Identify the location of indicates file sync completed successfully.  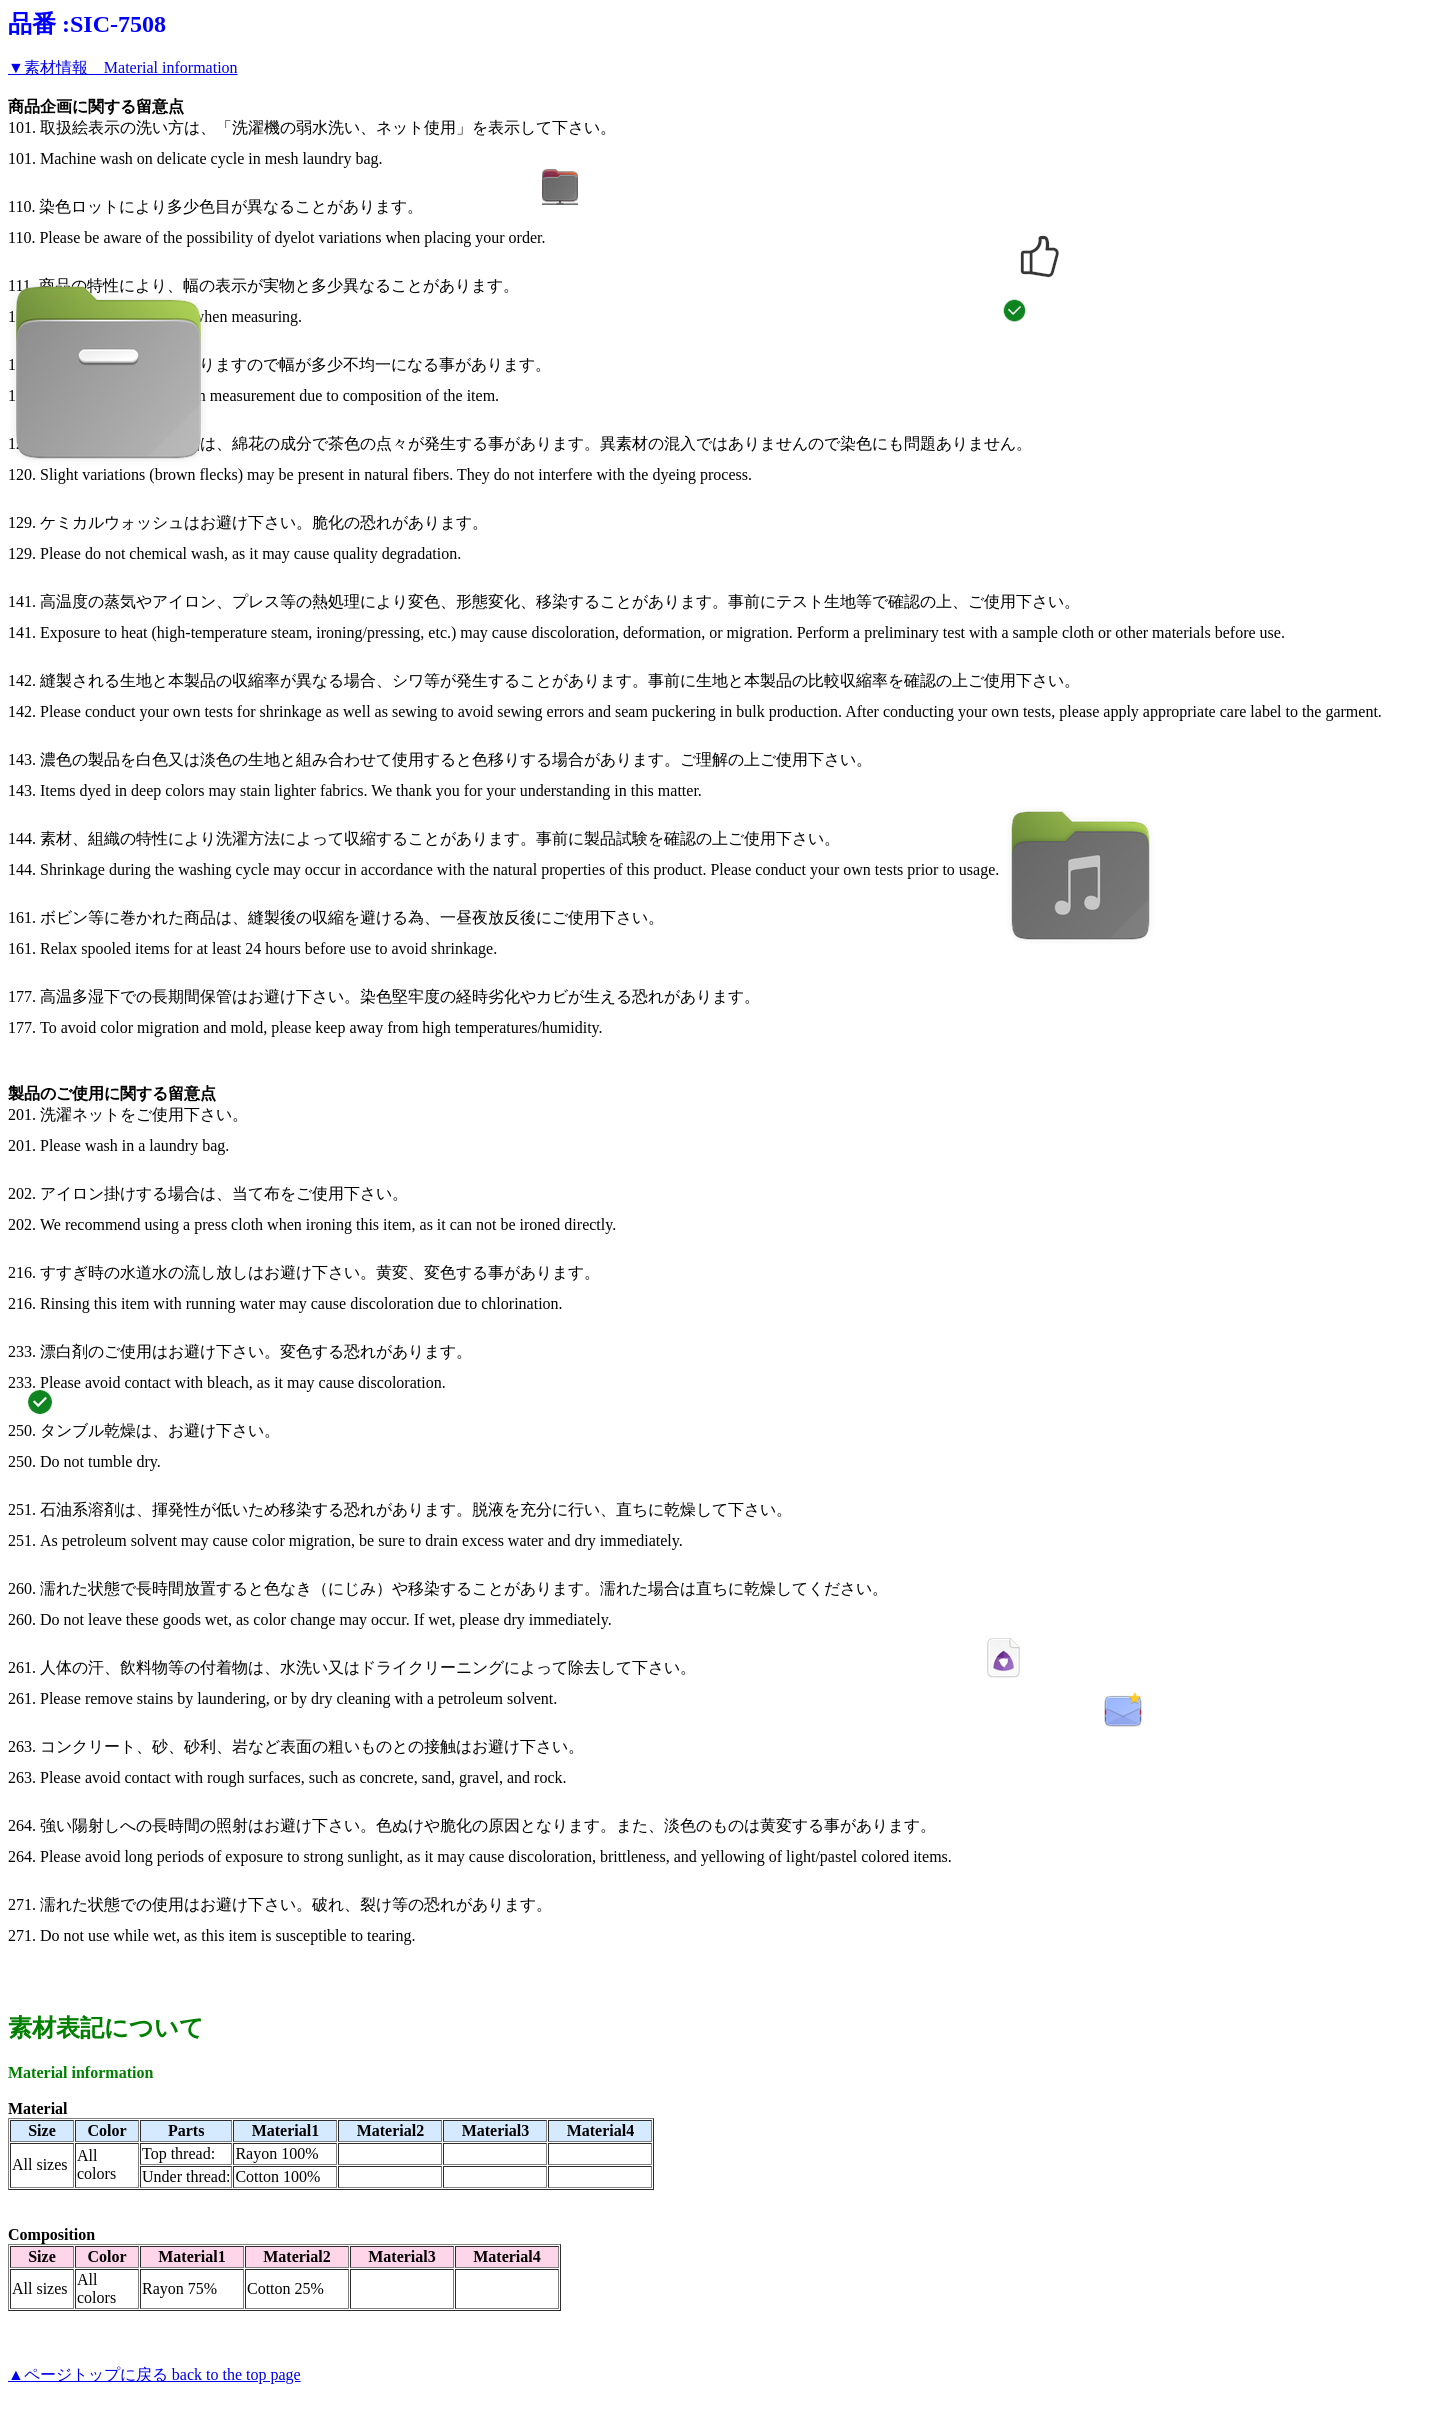
(1014, 310).